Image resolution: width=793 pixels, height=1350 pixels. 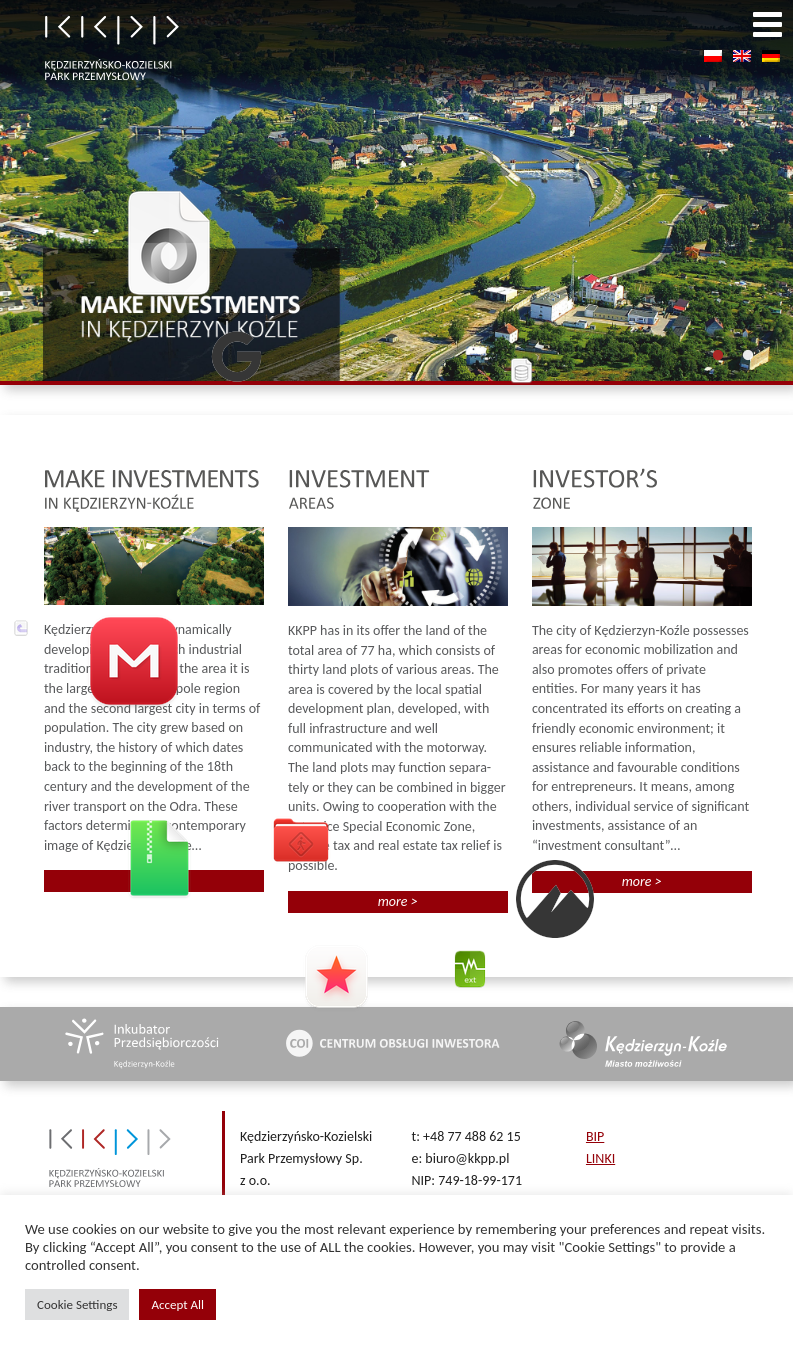 I want to click on sign in with your Google account, so click(x=236, y=356).